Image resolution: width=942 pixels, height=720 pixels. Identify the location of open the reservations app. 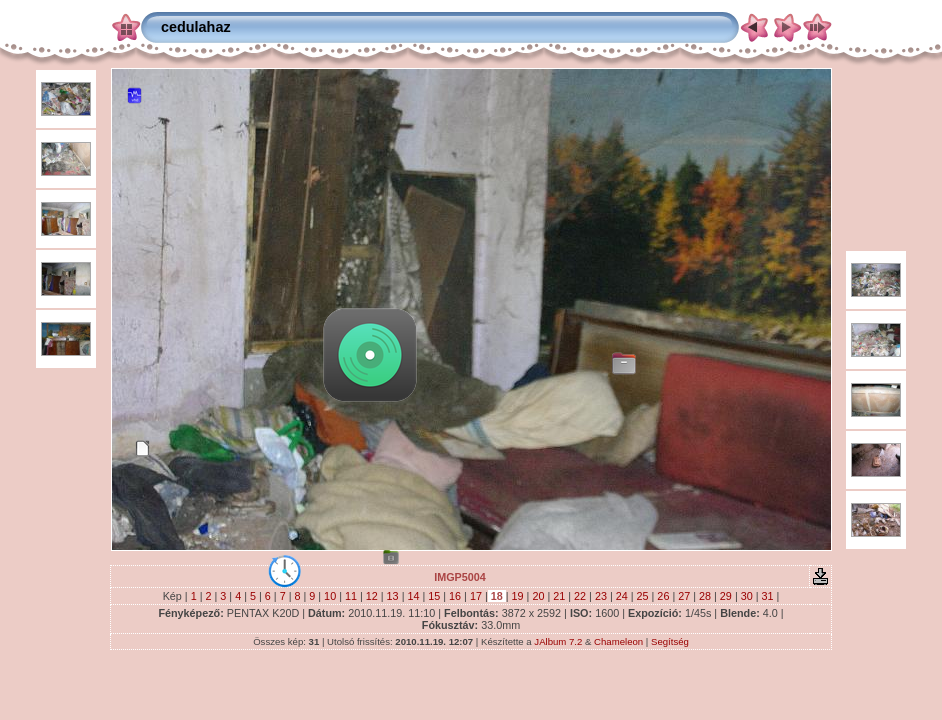
(285, 571).